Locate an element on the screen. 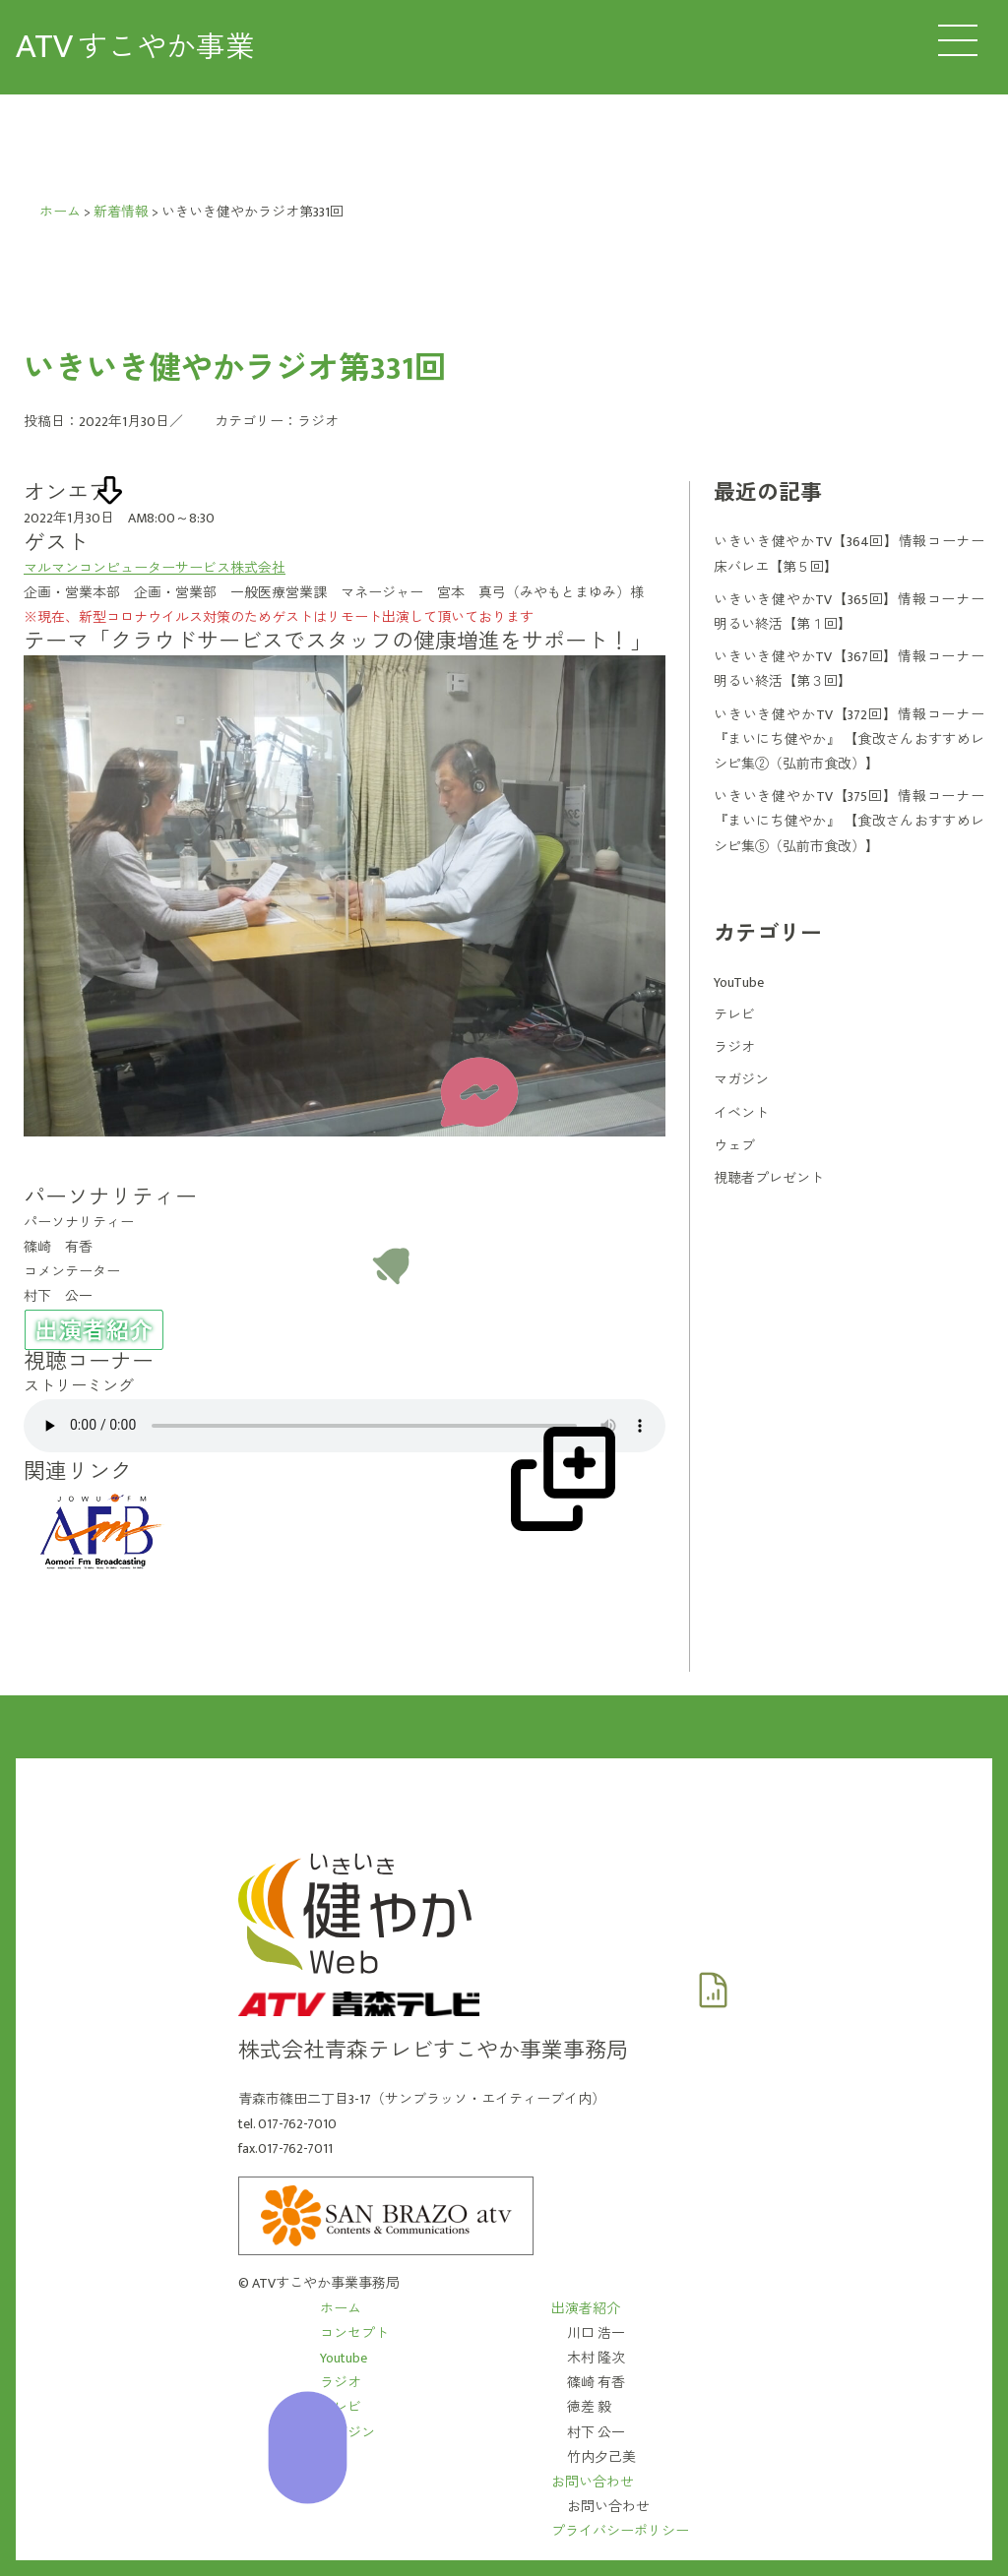 Image resolution: width=1008 pixels, height=2576 pixels. access medication or pharmacy features is located at coordinates (307, 2447).